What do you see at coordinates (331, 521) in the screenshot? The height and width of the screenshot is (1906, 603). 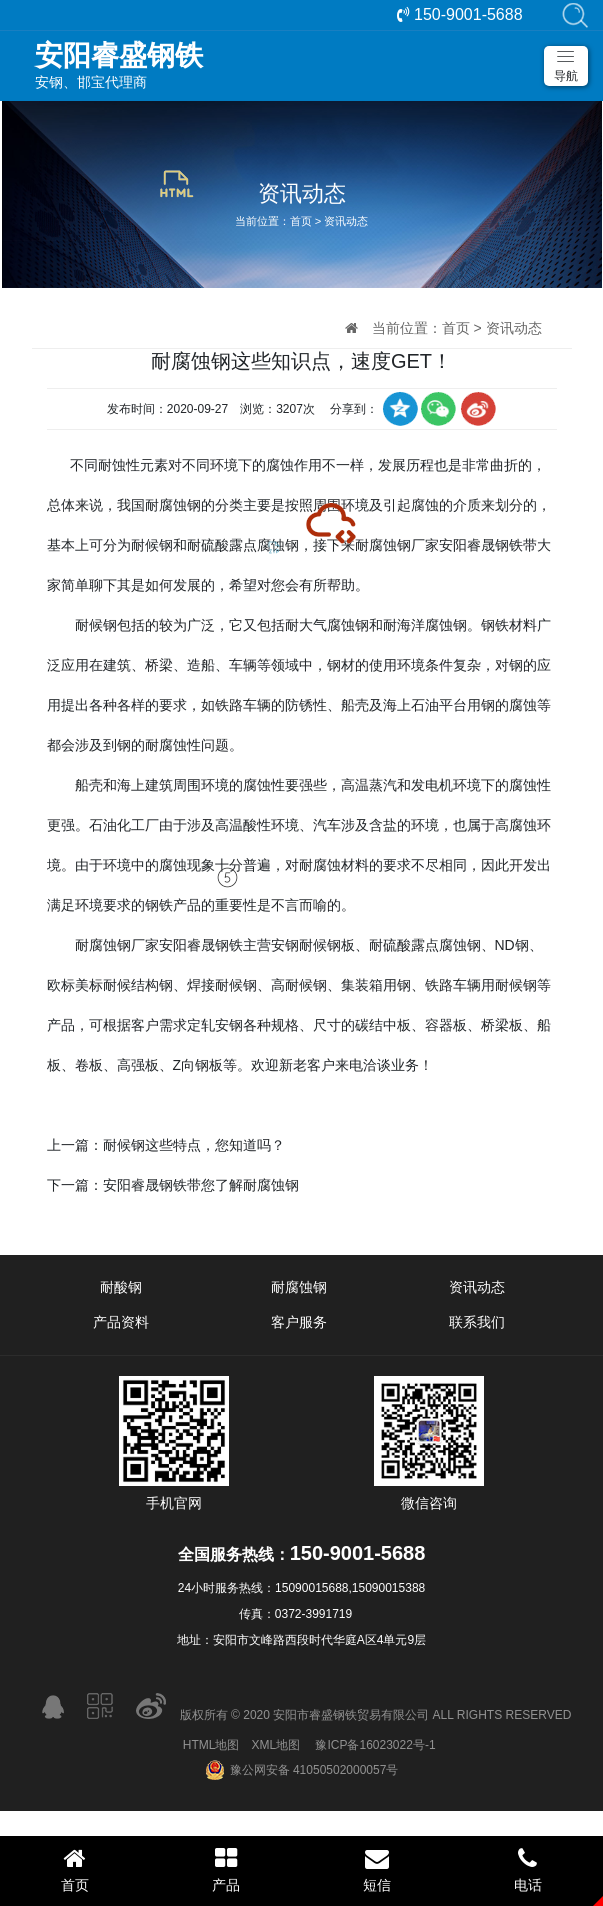 I see `access cloud-based code or development tools` at bounding box center [331, 521].